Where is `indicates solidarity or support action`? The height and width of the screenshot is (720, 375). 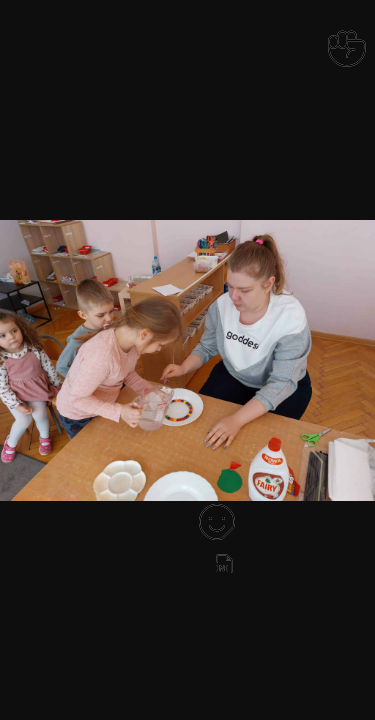
indicates solidarity or support action is located at coordinates (347, 48).